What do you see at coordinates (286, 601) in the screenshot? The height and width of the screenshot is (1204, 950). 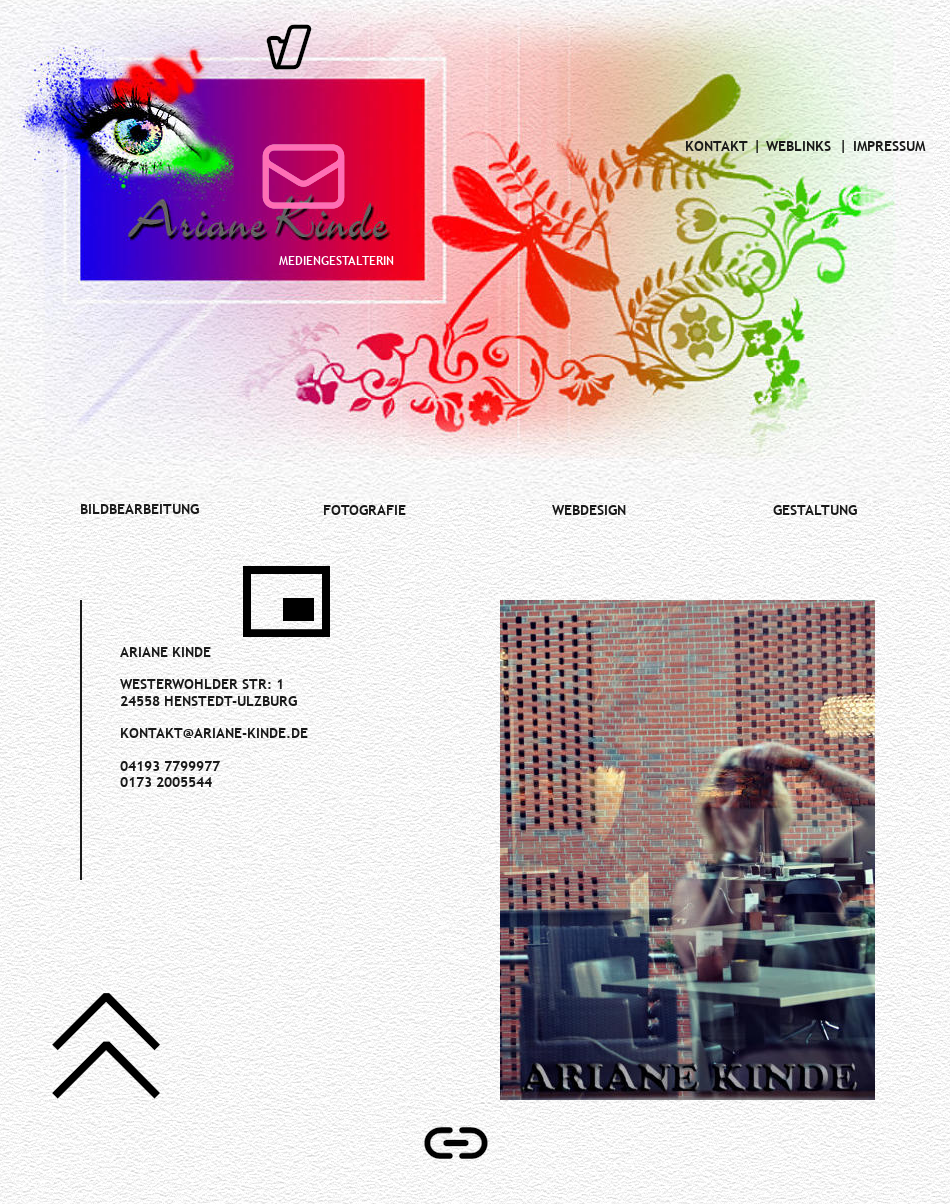 I see `enable picture-in-picture mode` at bounding box center [286, 601].